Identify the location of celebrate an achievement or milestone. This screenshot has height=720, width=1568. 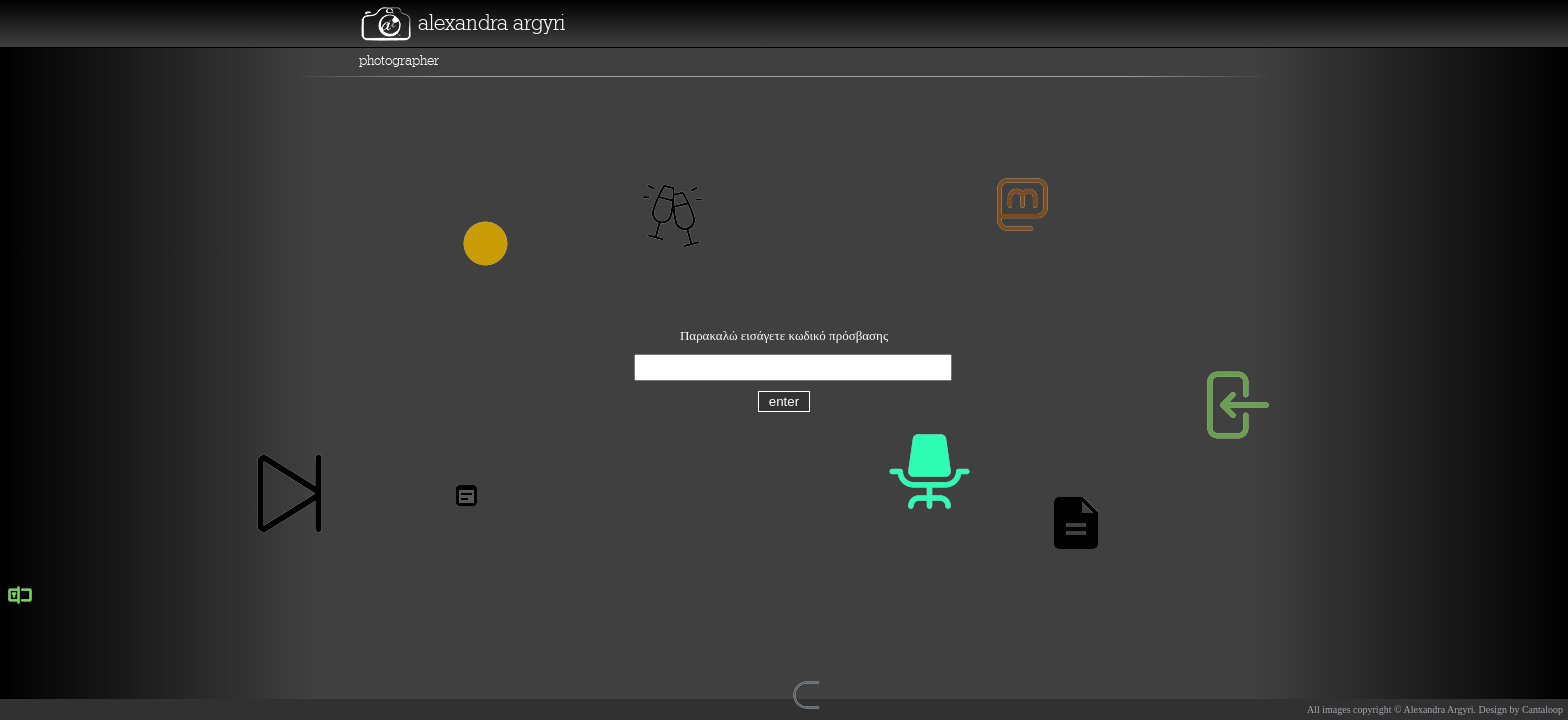
(673, 215).